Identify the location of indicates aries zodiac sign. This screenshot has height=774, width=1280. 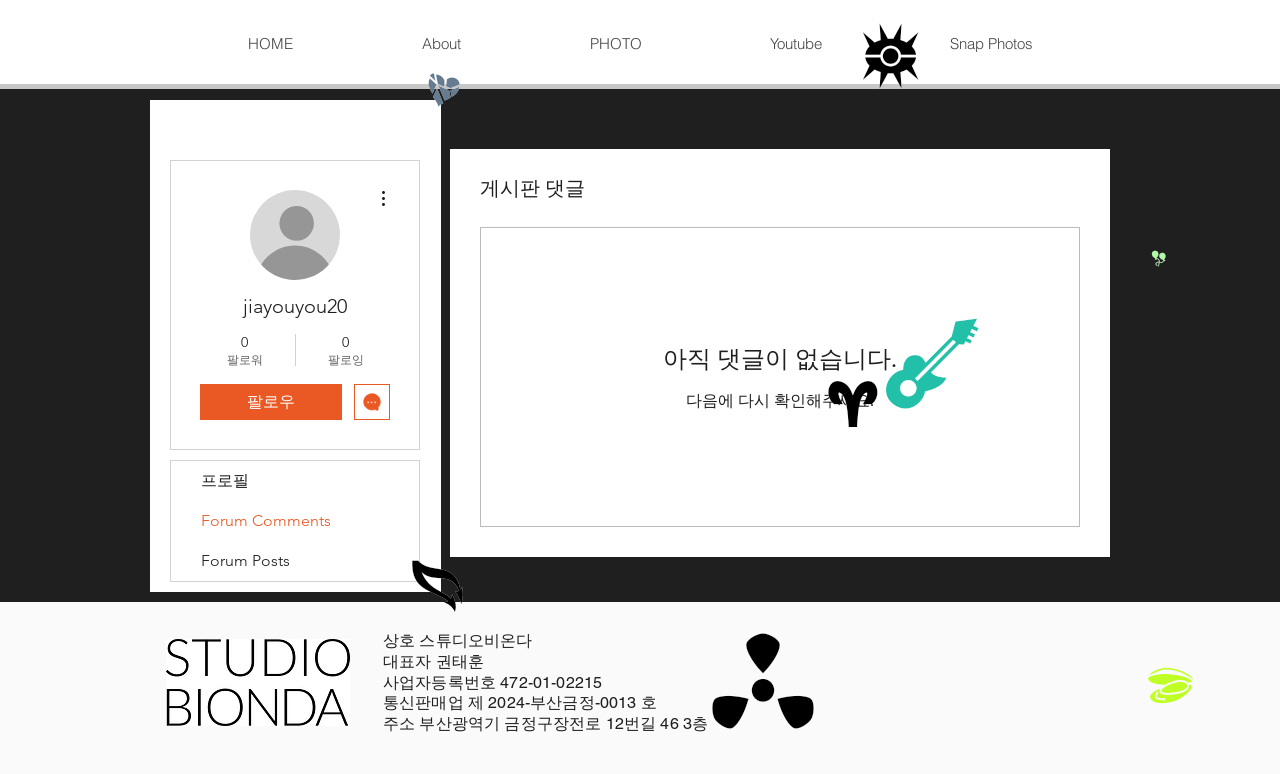
(853, 404).